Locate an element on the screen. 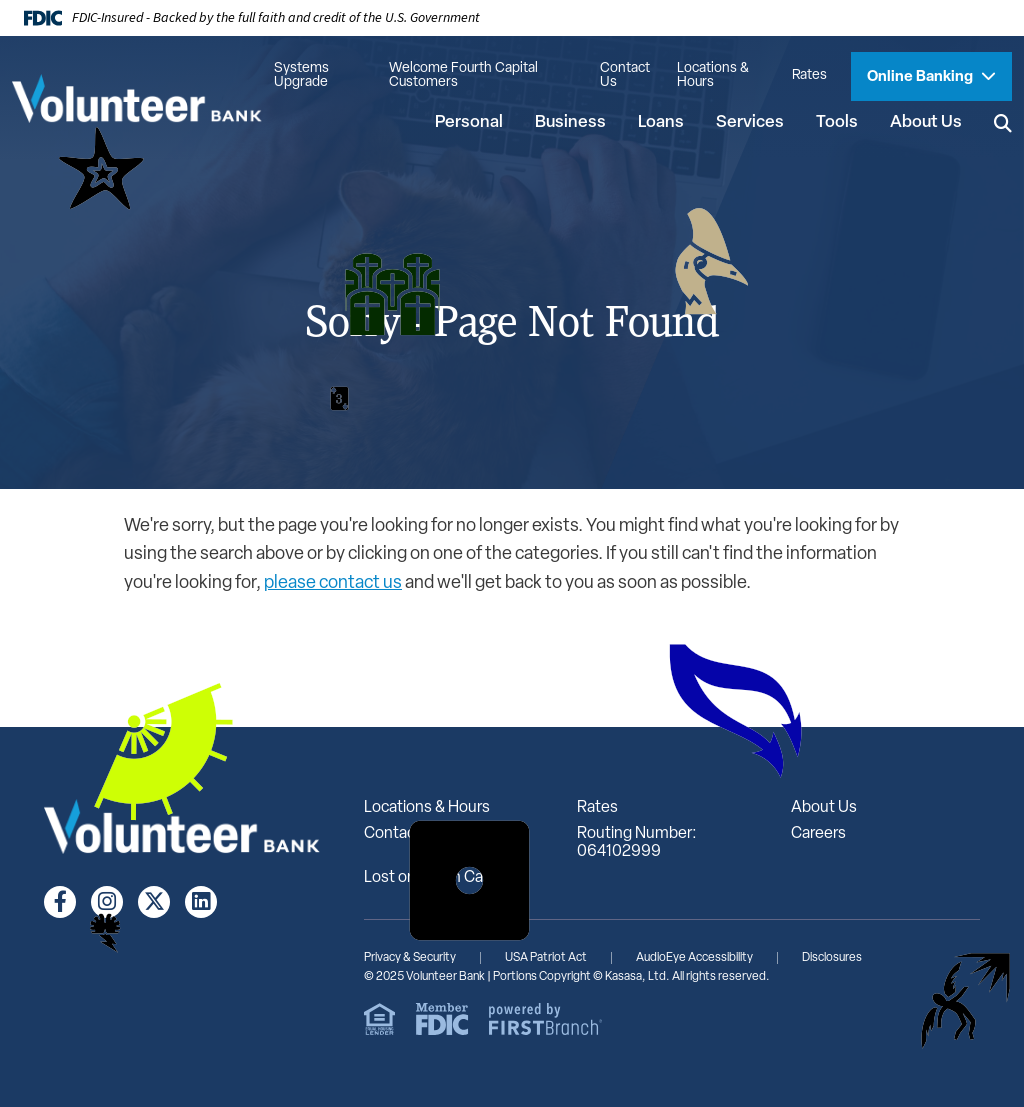 This screenshot has height=1107, width=1024. cassowary bird icon for wildlife or nature app is located at coordinates (706, 260).